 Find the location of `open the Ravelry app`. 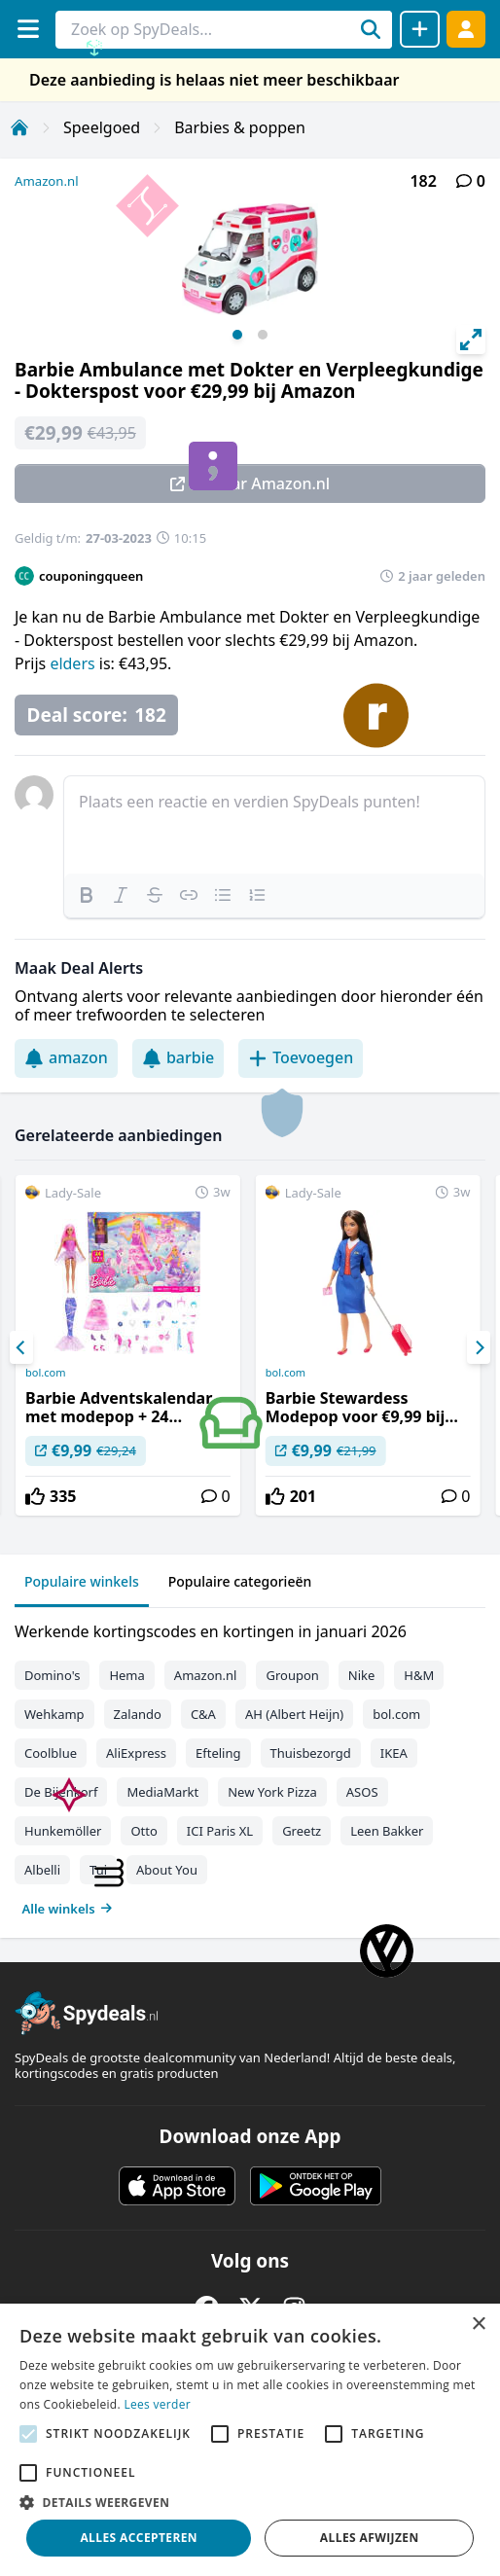

open the Ravelry app is located at coordinates (375, 715).